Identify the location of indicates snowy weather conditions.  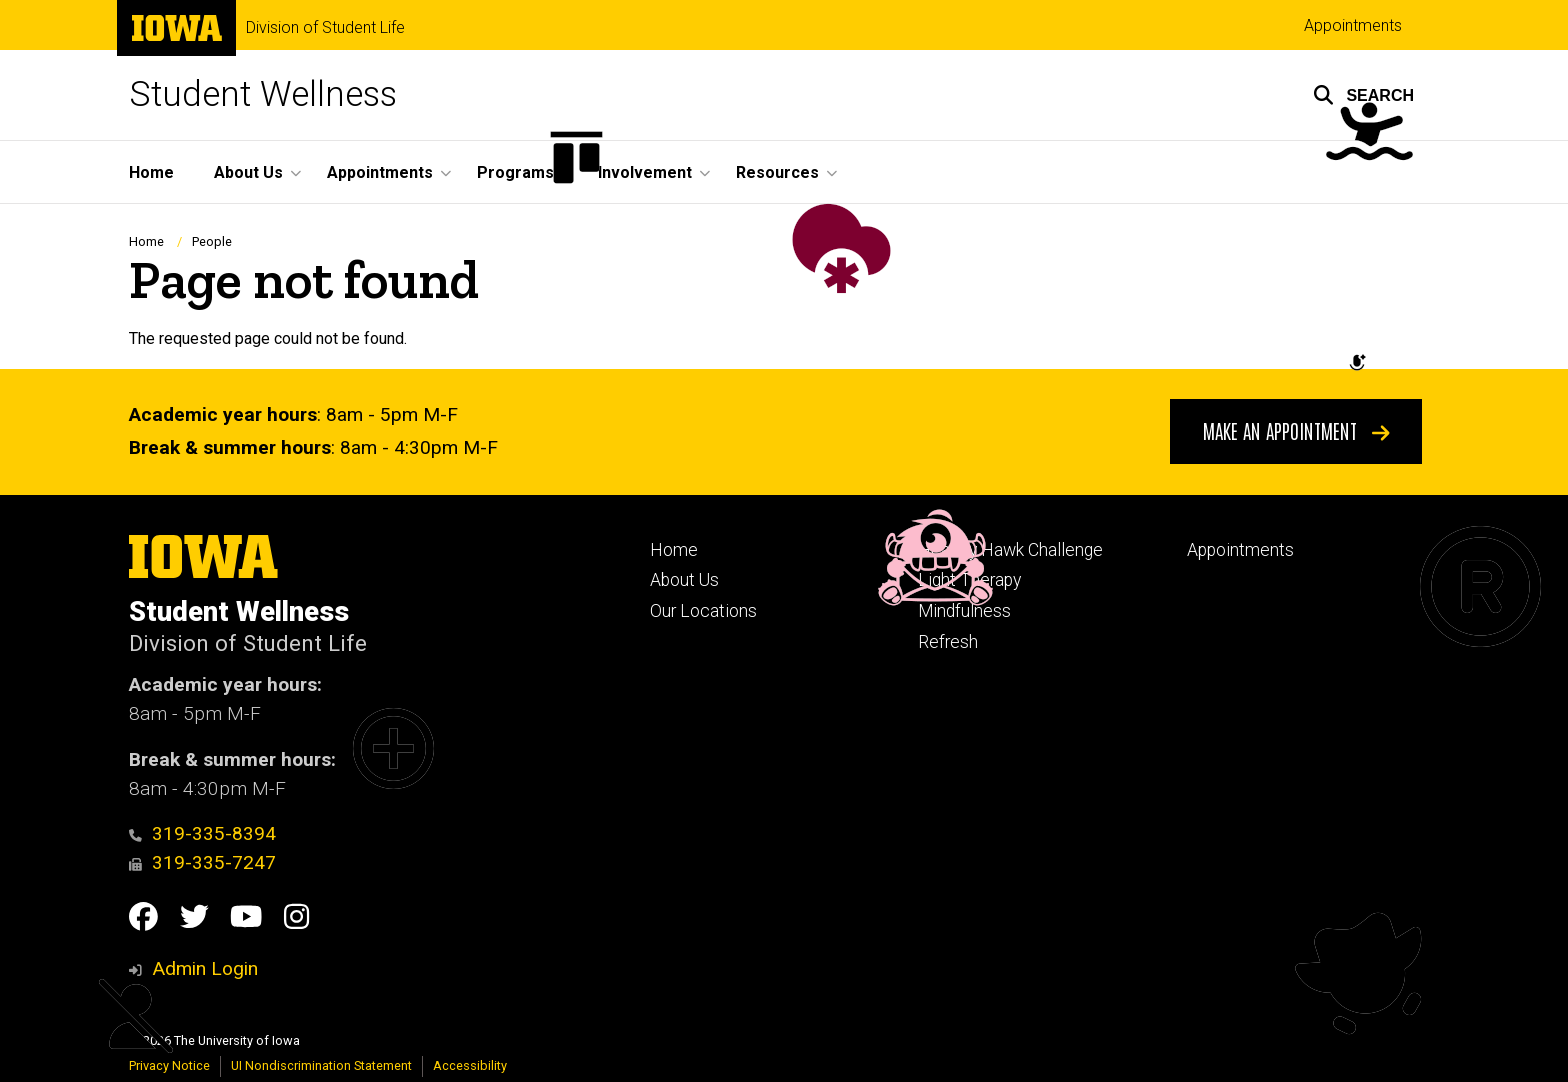
(841, 248).